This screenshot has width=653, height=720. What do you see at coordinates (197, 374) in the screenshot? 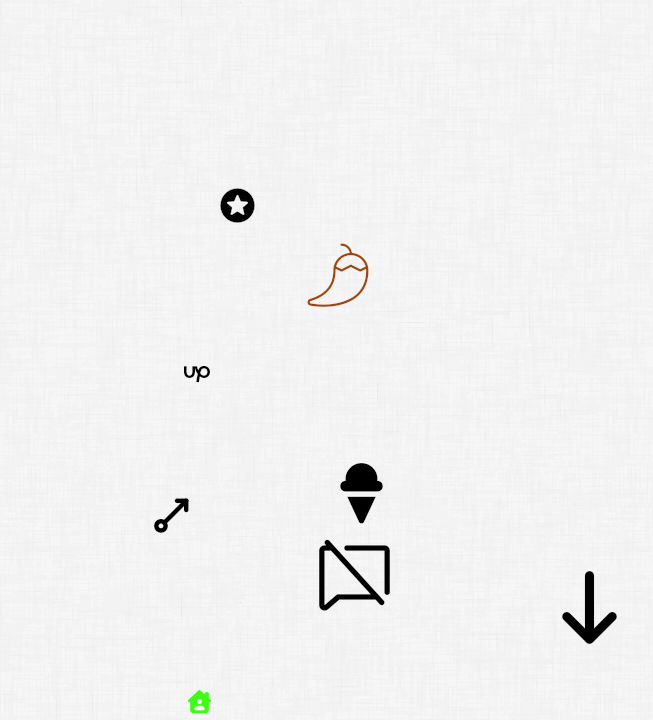
I see `upwork logo - access freelance marketplace` at bounding box center [197, 374].